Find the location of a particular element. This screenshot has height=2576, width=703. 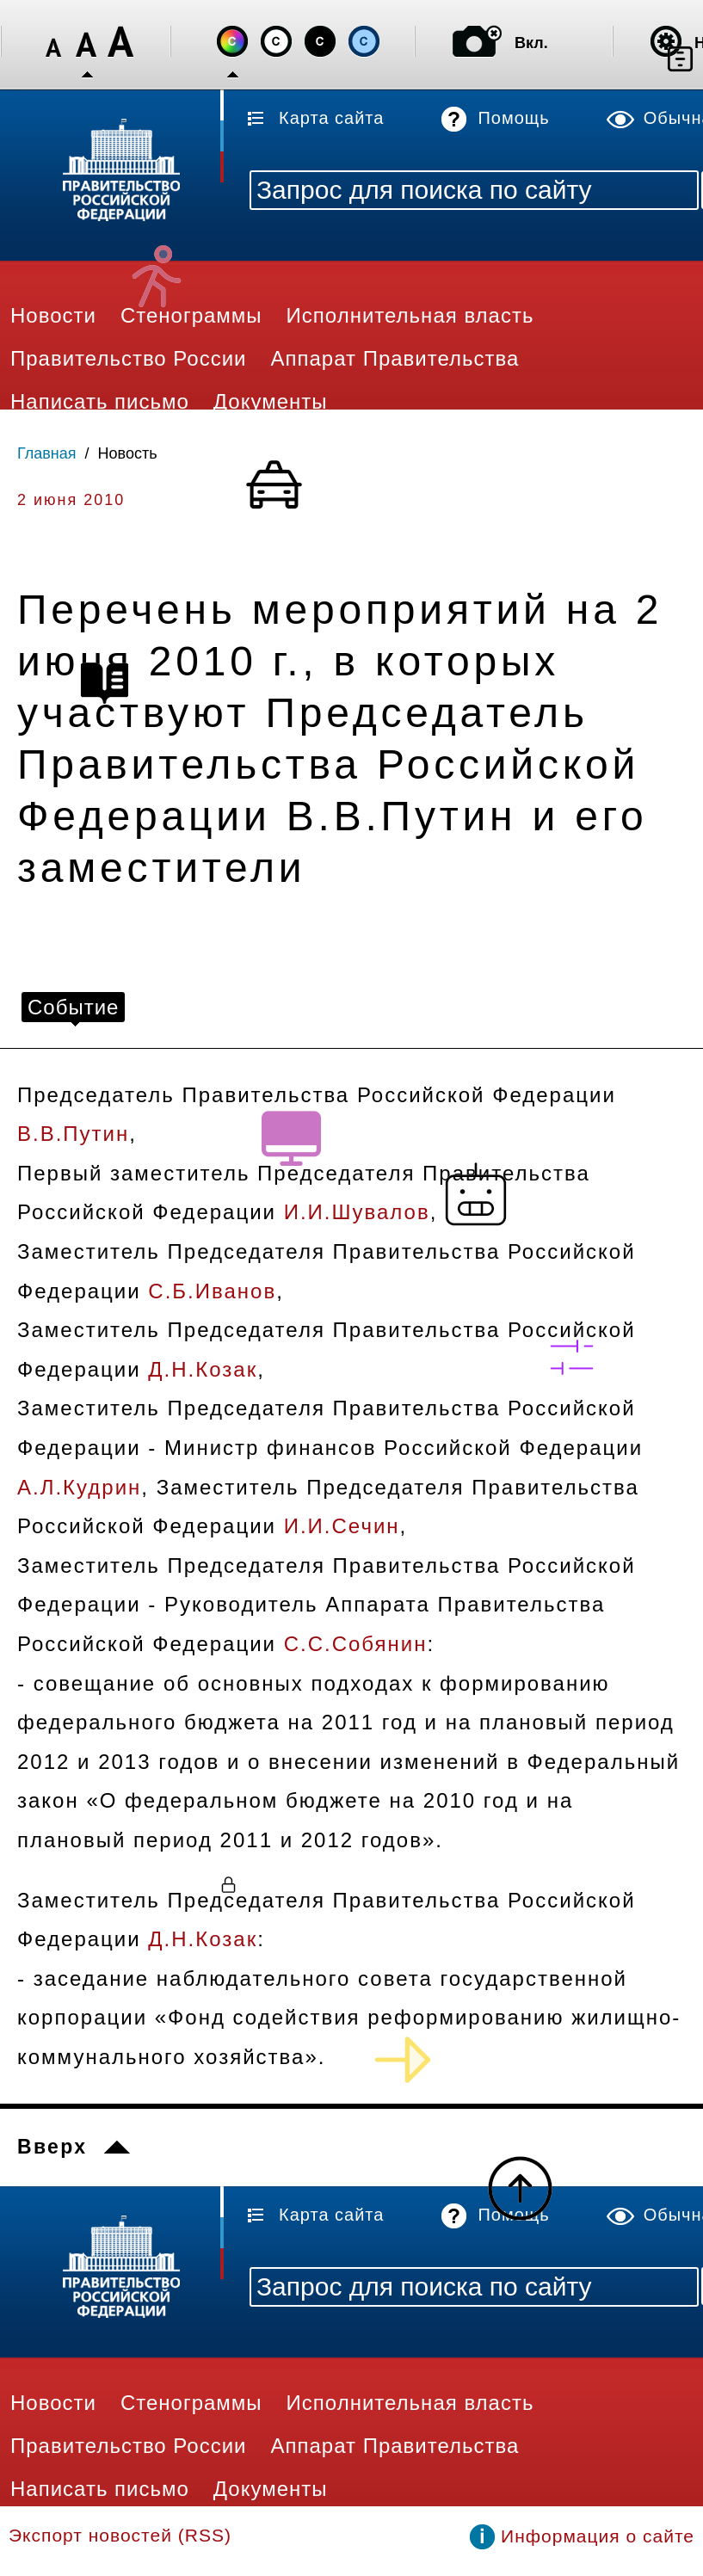

center align content with stretch distribution is located at coordinates (680, 59).